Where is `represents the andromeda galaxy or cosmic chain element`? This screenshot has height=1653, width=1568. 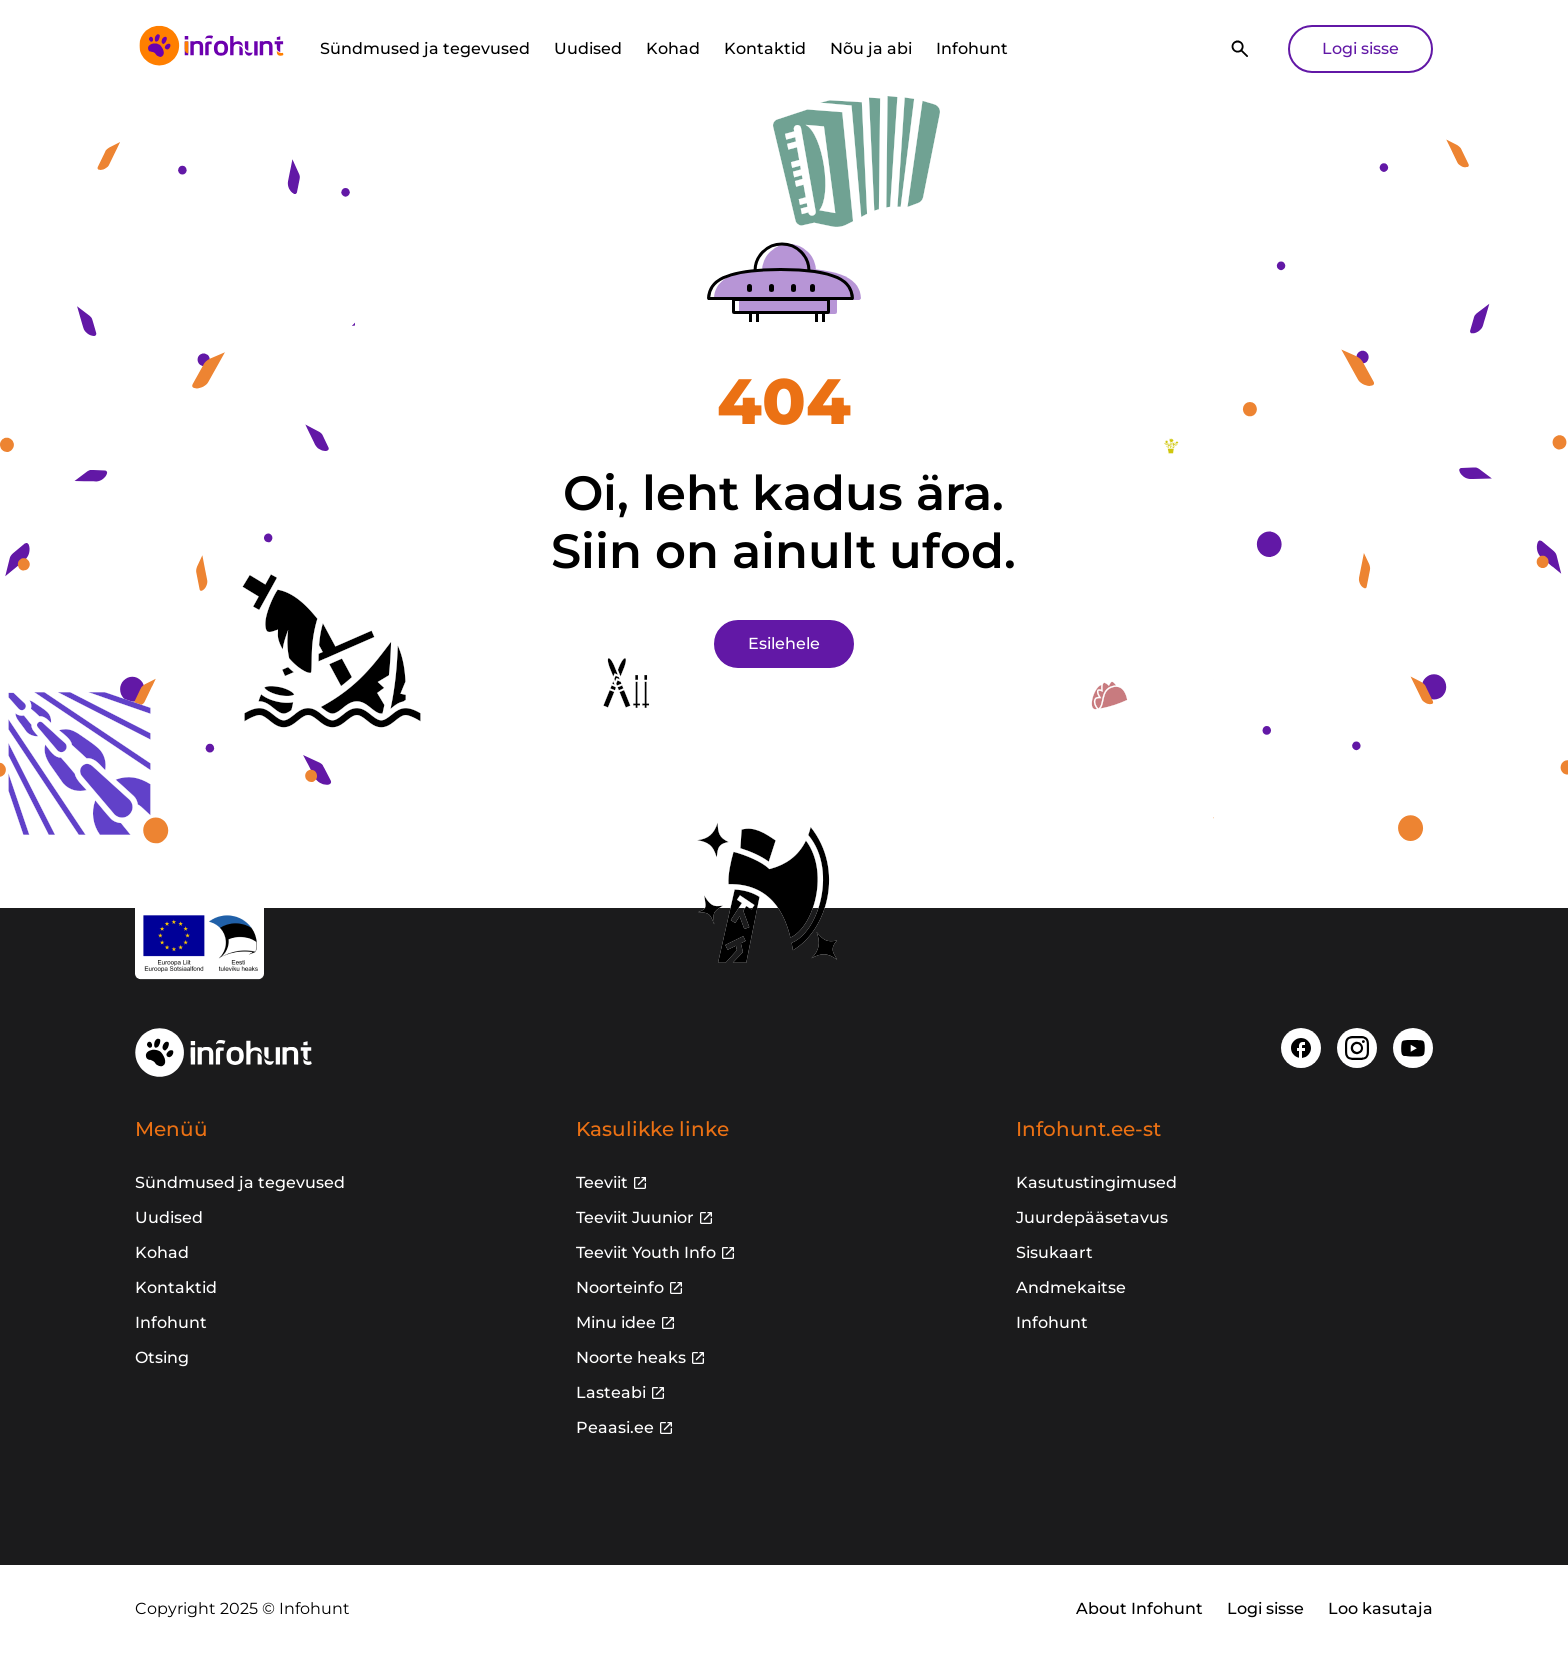
represents the andromeda galaxy or cosmic chain element is located at coordinates (79, 763).